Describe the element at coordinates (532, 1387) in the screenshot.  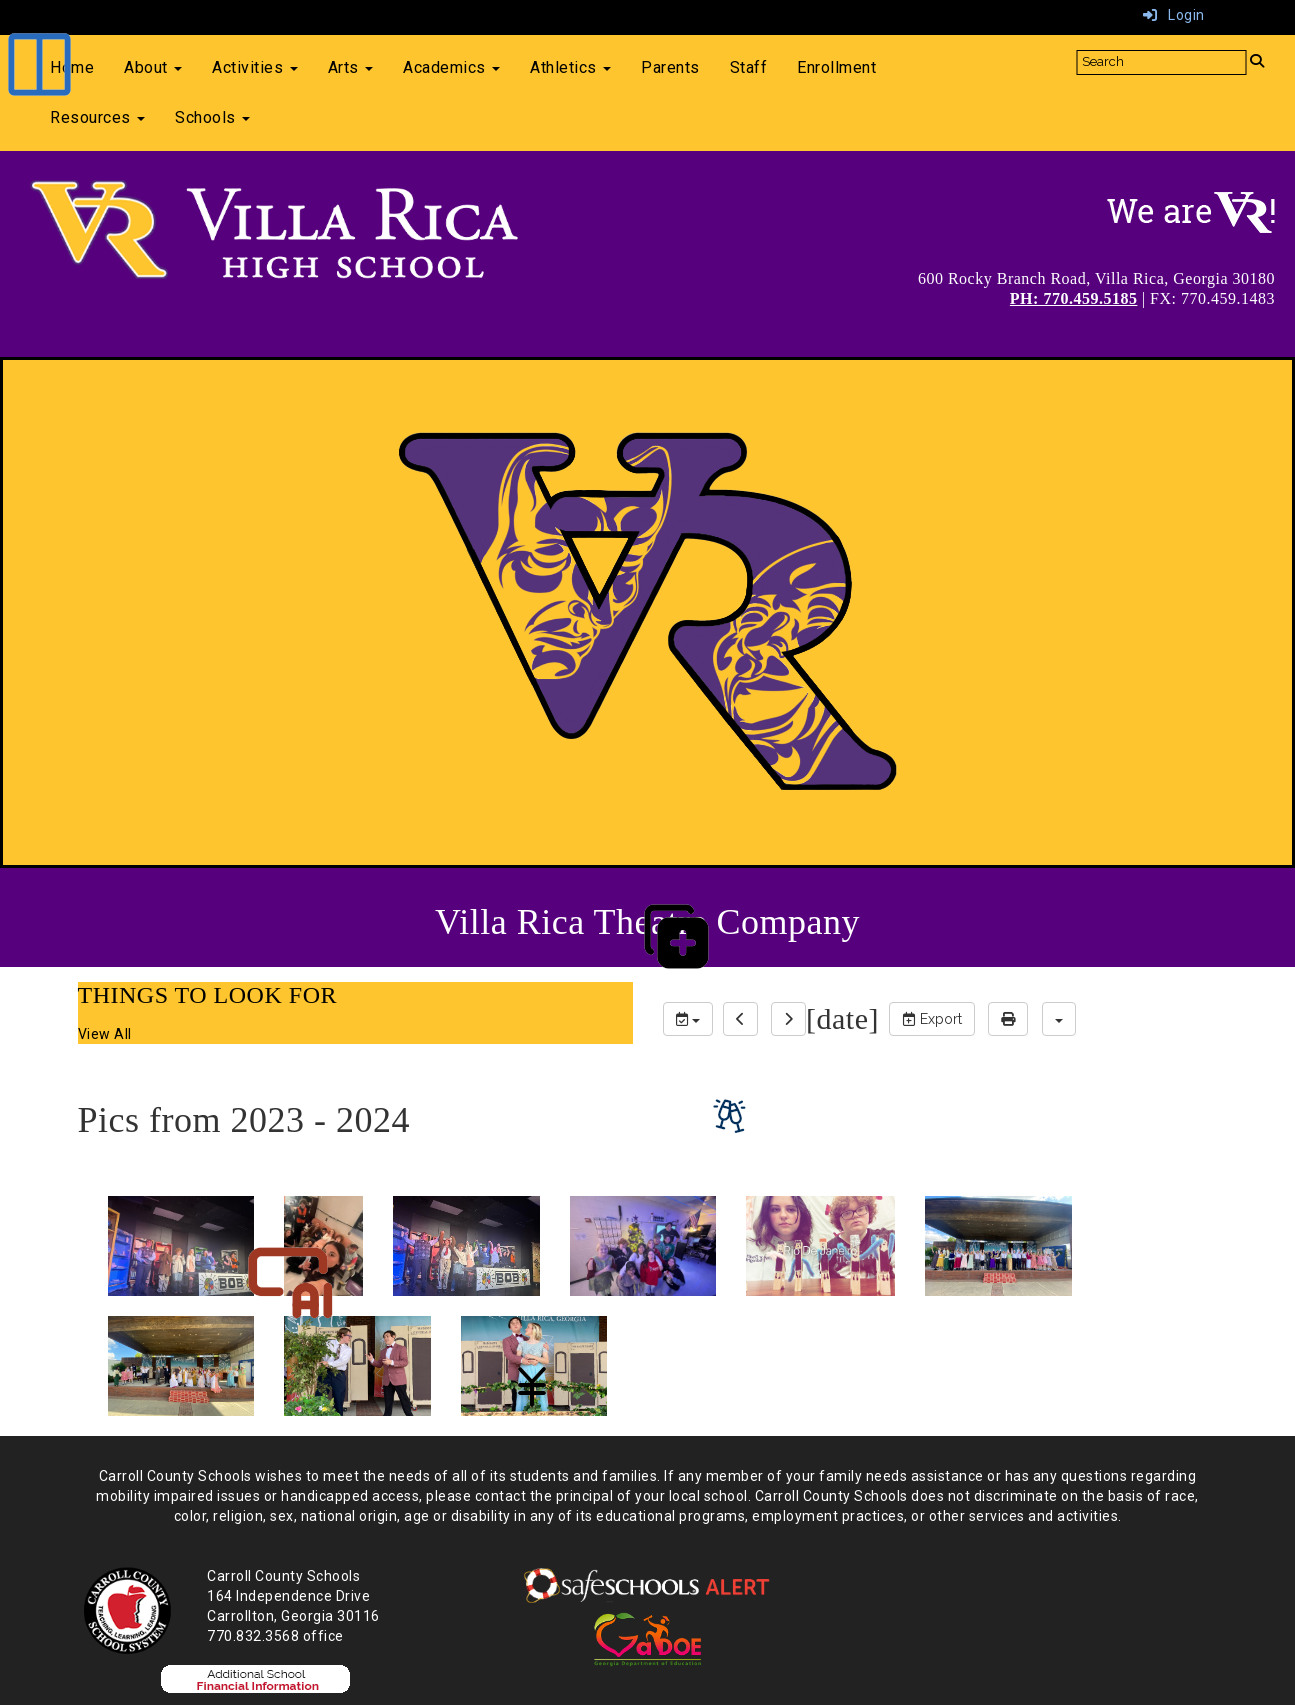
I see `view prices in japanese yen` at that location.